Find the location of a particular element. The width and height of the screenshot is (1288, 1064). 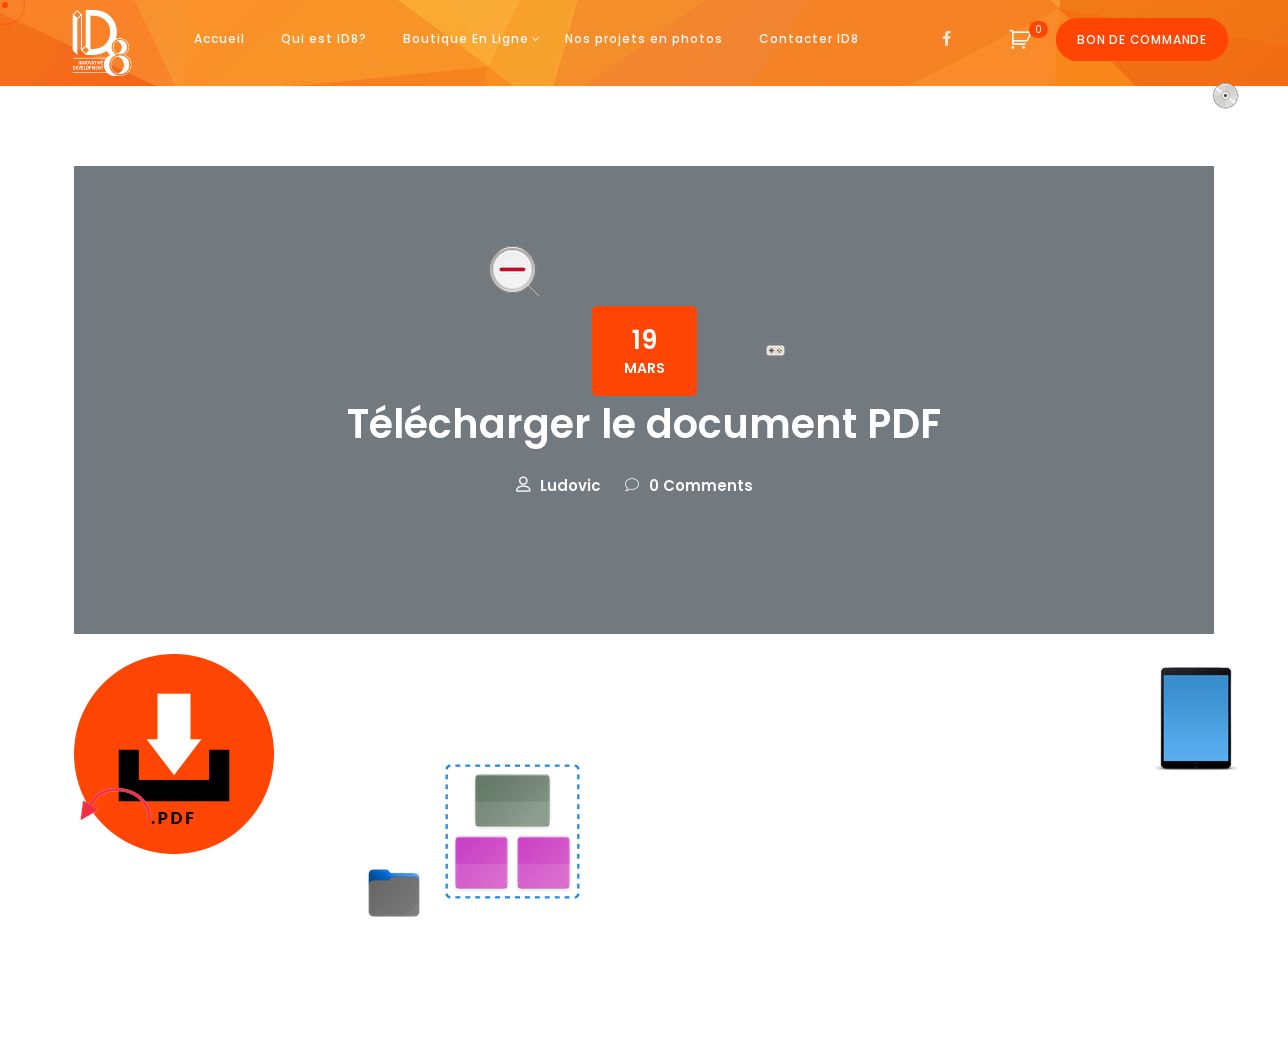

zoom out of the current view is located at coordinates (515, 272).